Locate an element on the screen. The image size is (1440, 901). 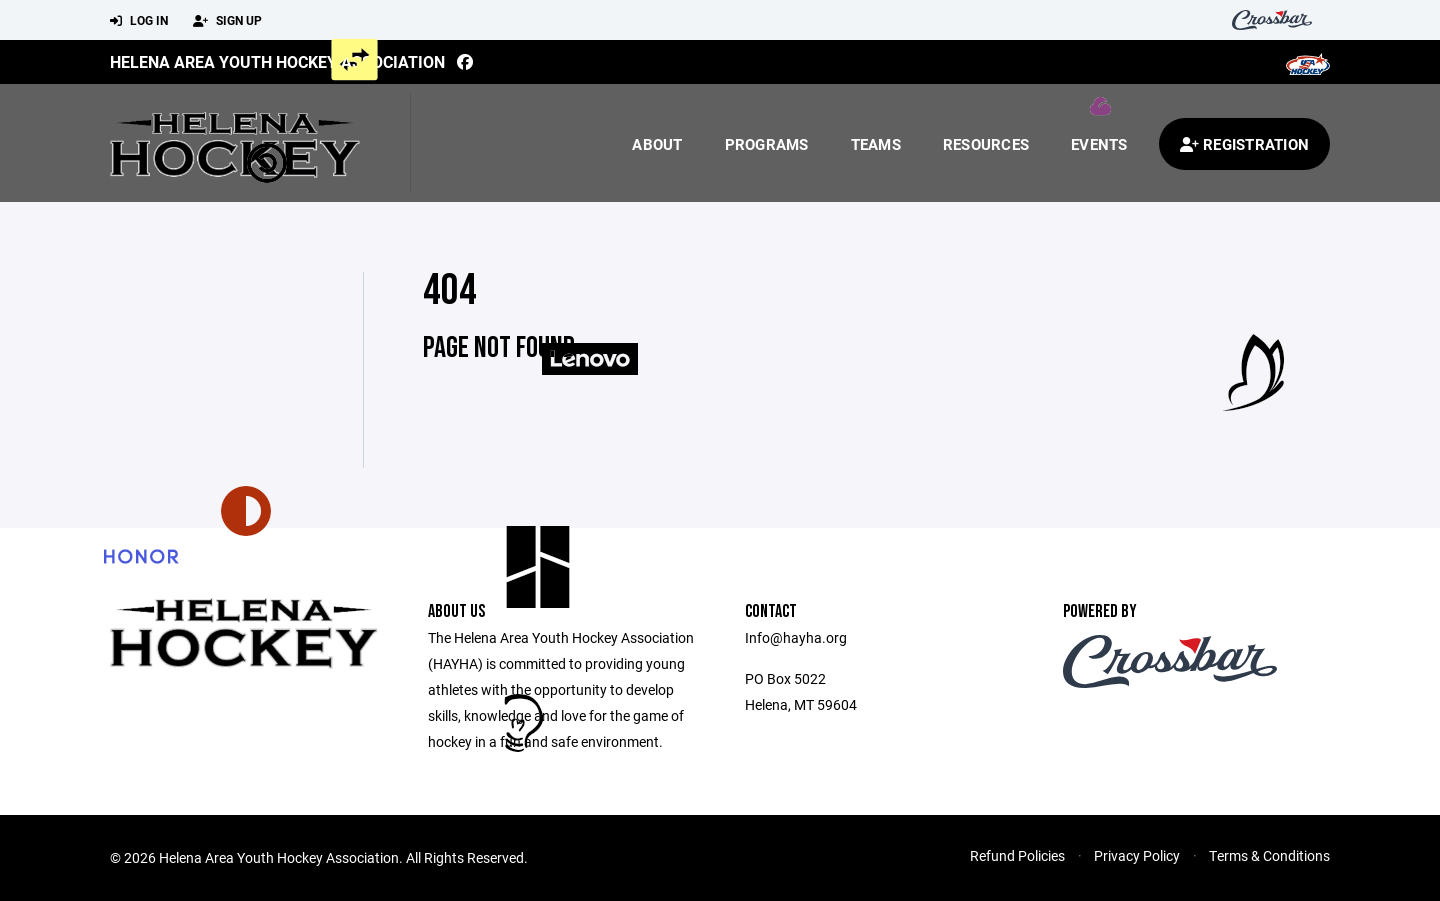
honor brand logo is located at coordinates (141, 556).